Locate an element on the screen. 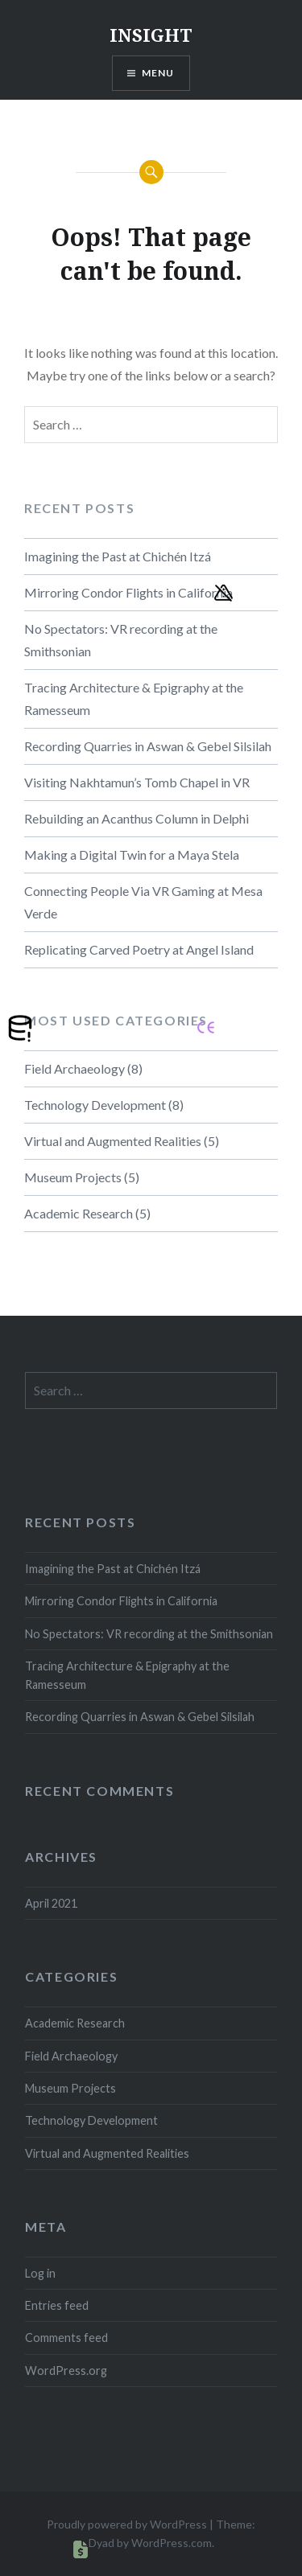 This screenshot has height=2576, width=302. view financial document or invoice is located at coordinates (81, 2549).